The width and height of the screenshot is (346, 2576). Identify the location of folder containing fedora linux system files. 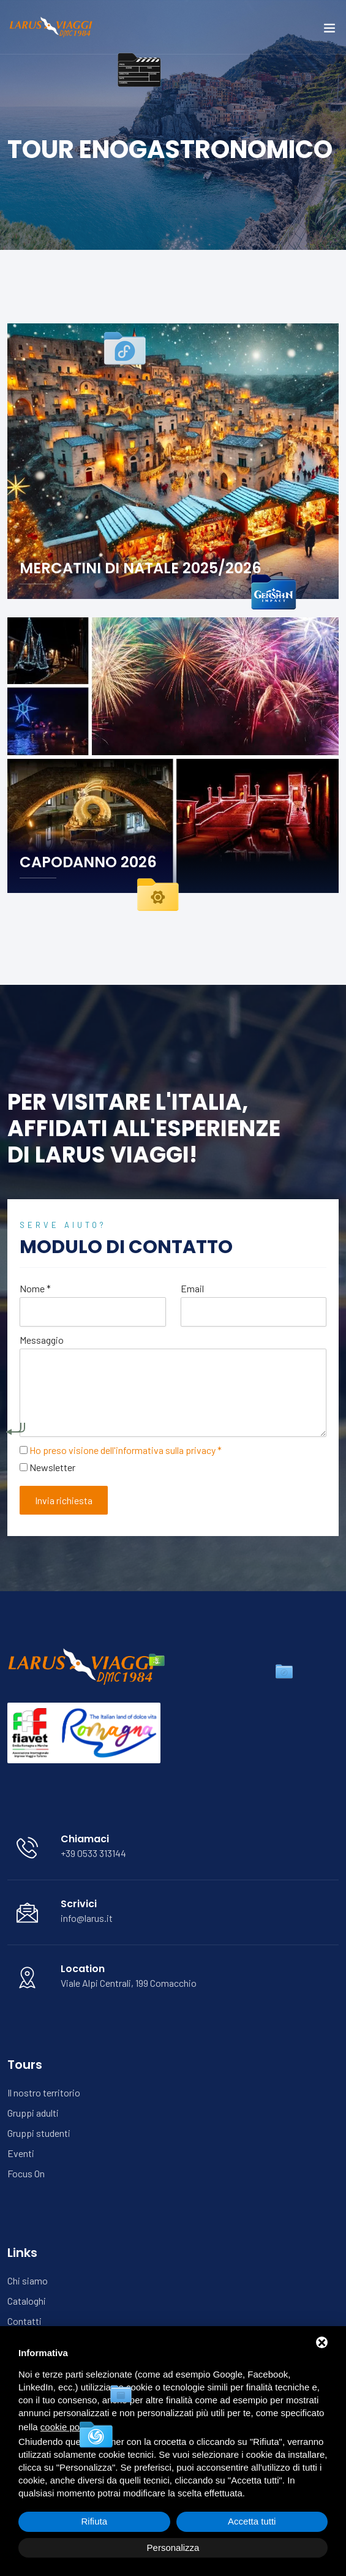
(124, 349).